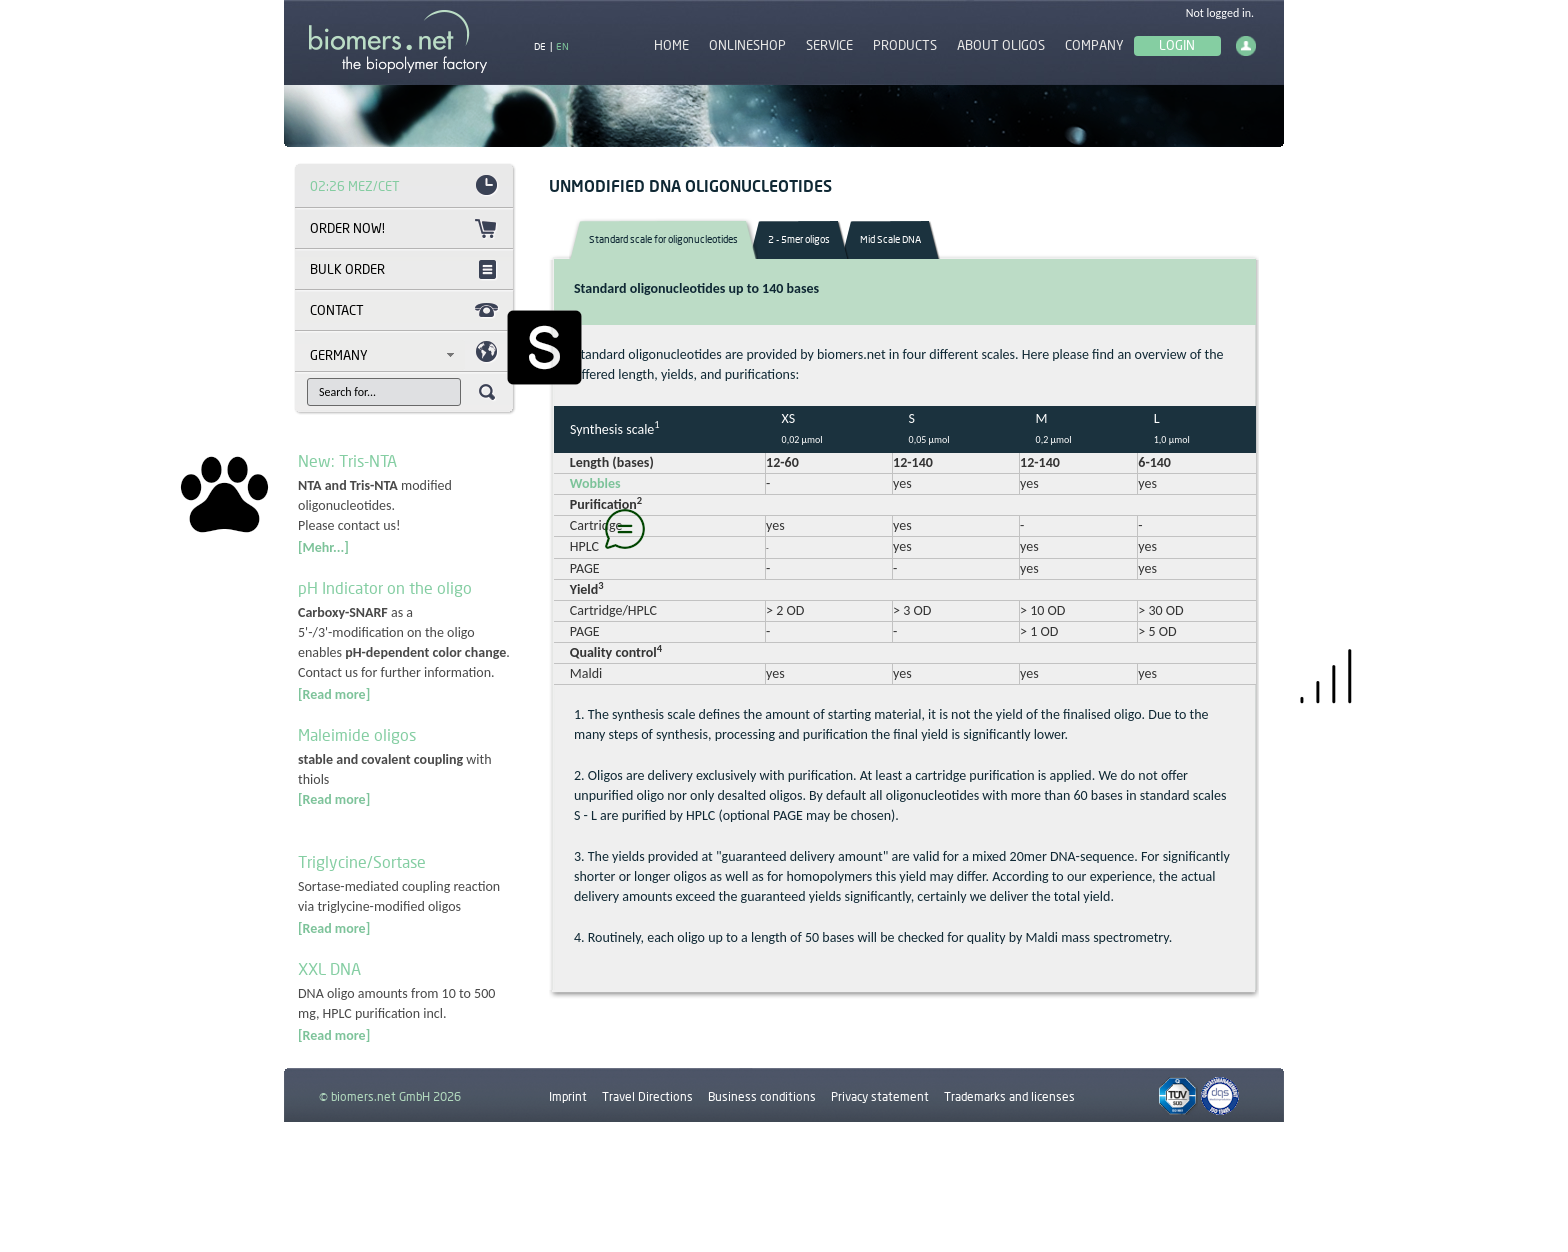 This screenshot has width=1568, height=1252. I want to click on stripe payment integration, so click(544, 347).